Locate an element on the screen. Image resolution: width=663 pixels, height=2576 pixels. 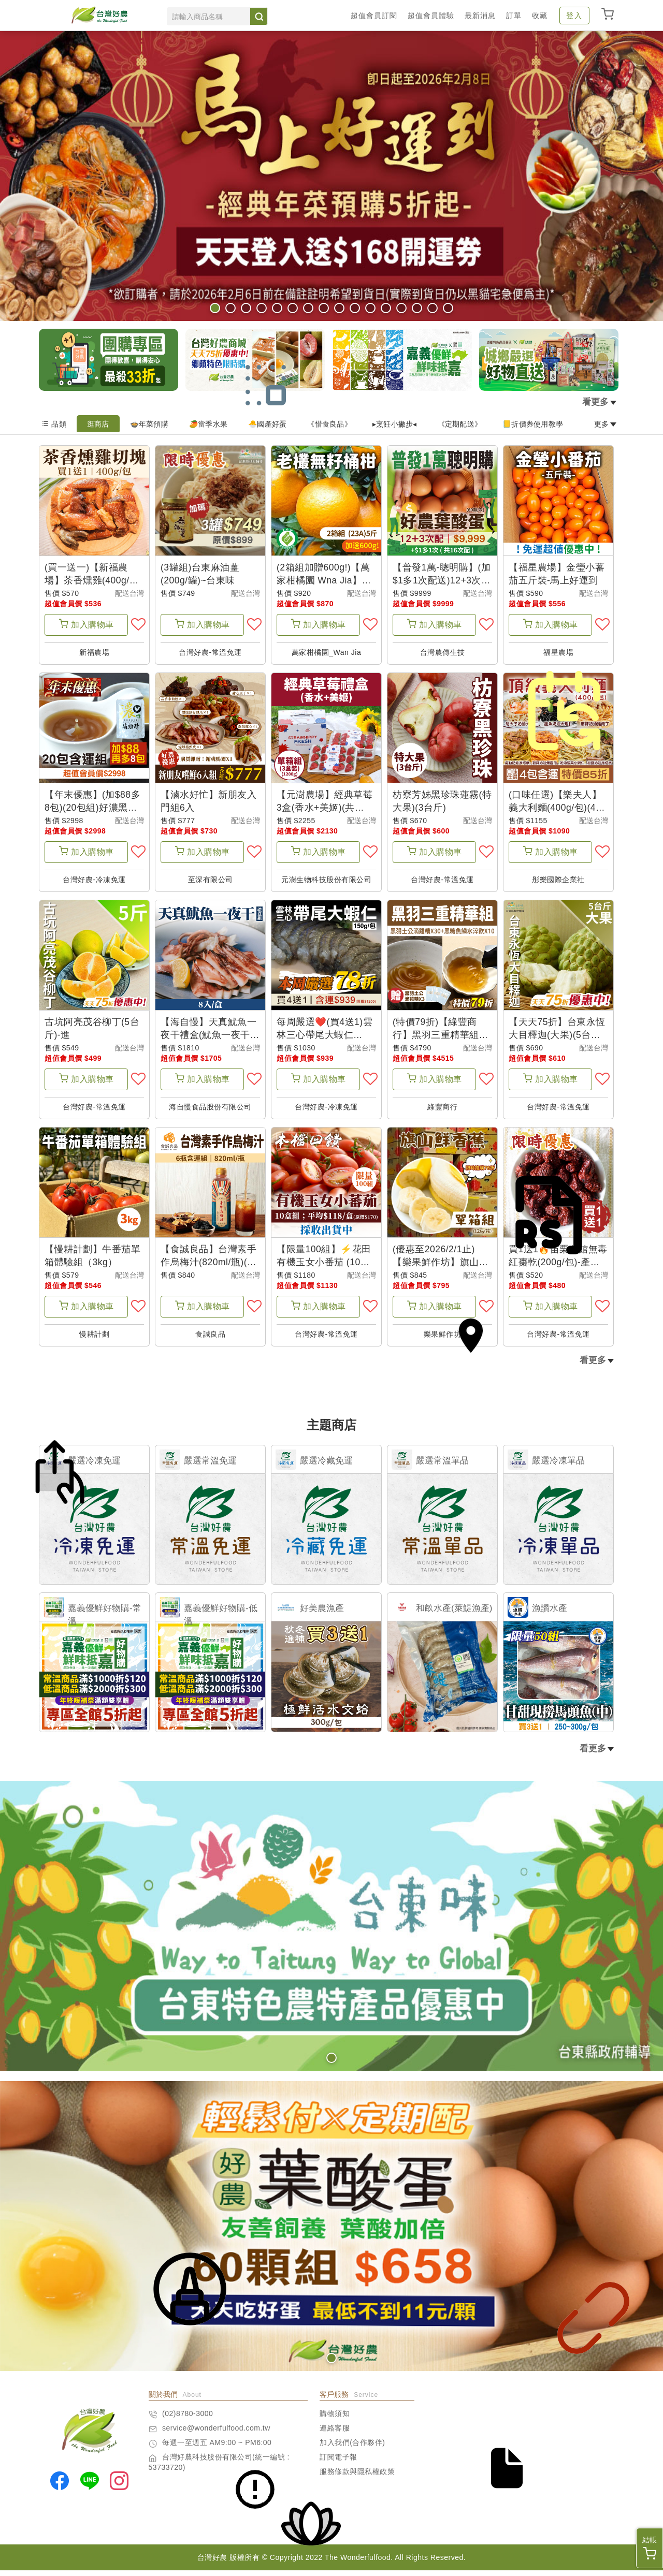
deposit or upload funds manually is located at coordinates (56, 1472).